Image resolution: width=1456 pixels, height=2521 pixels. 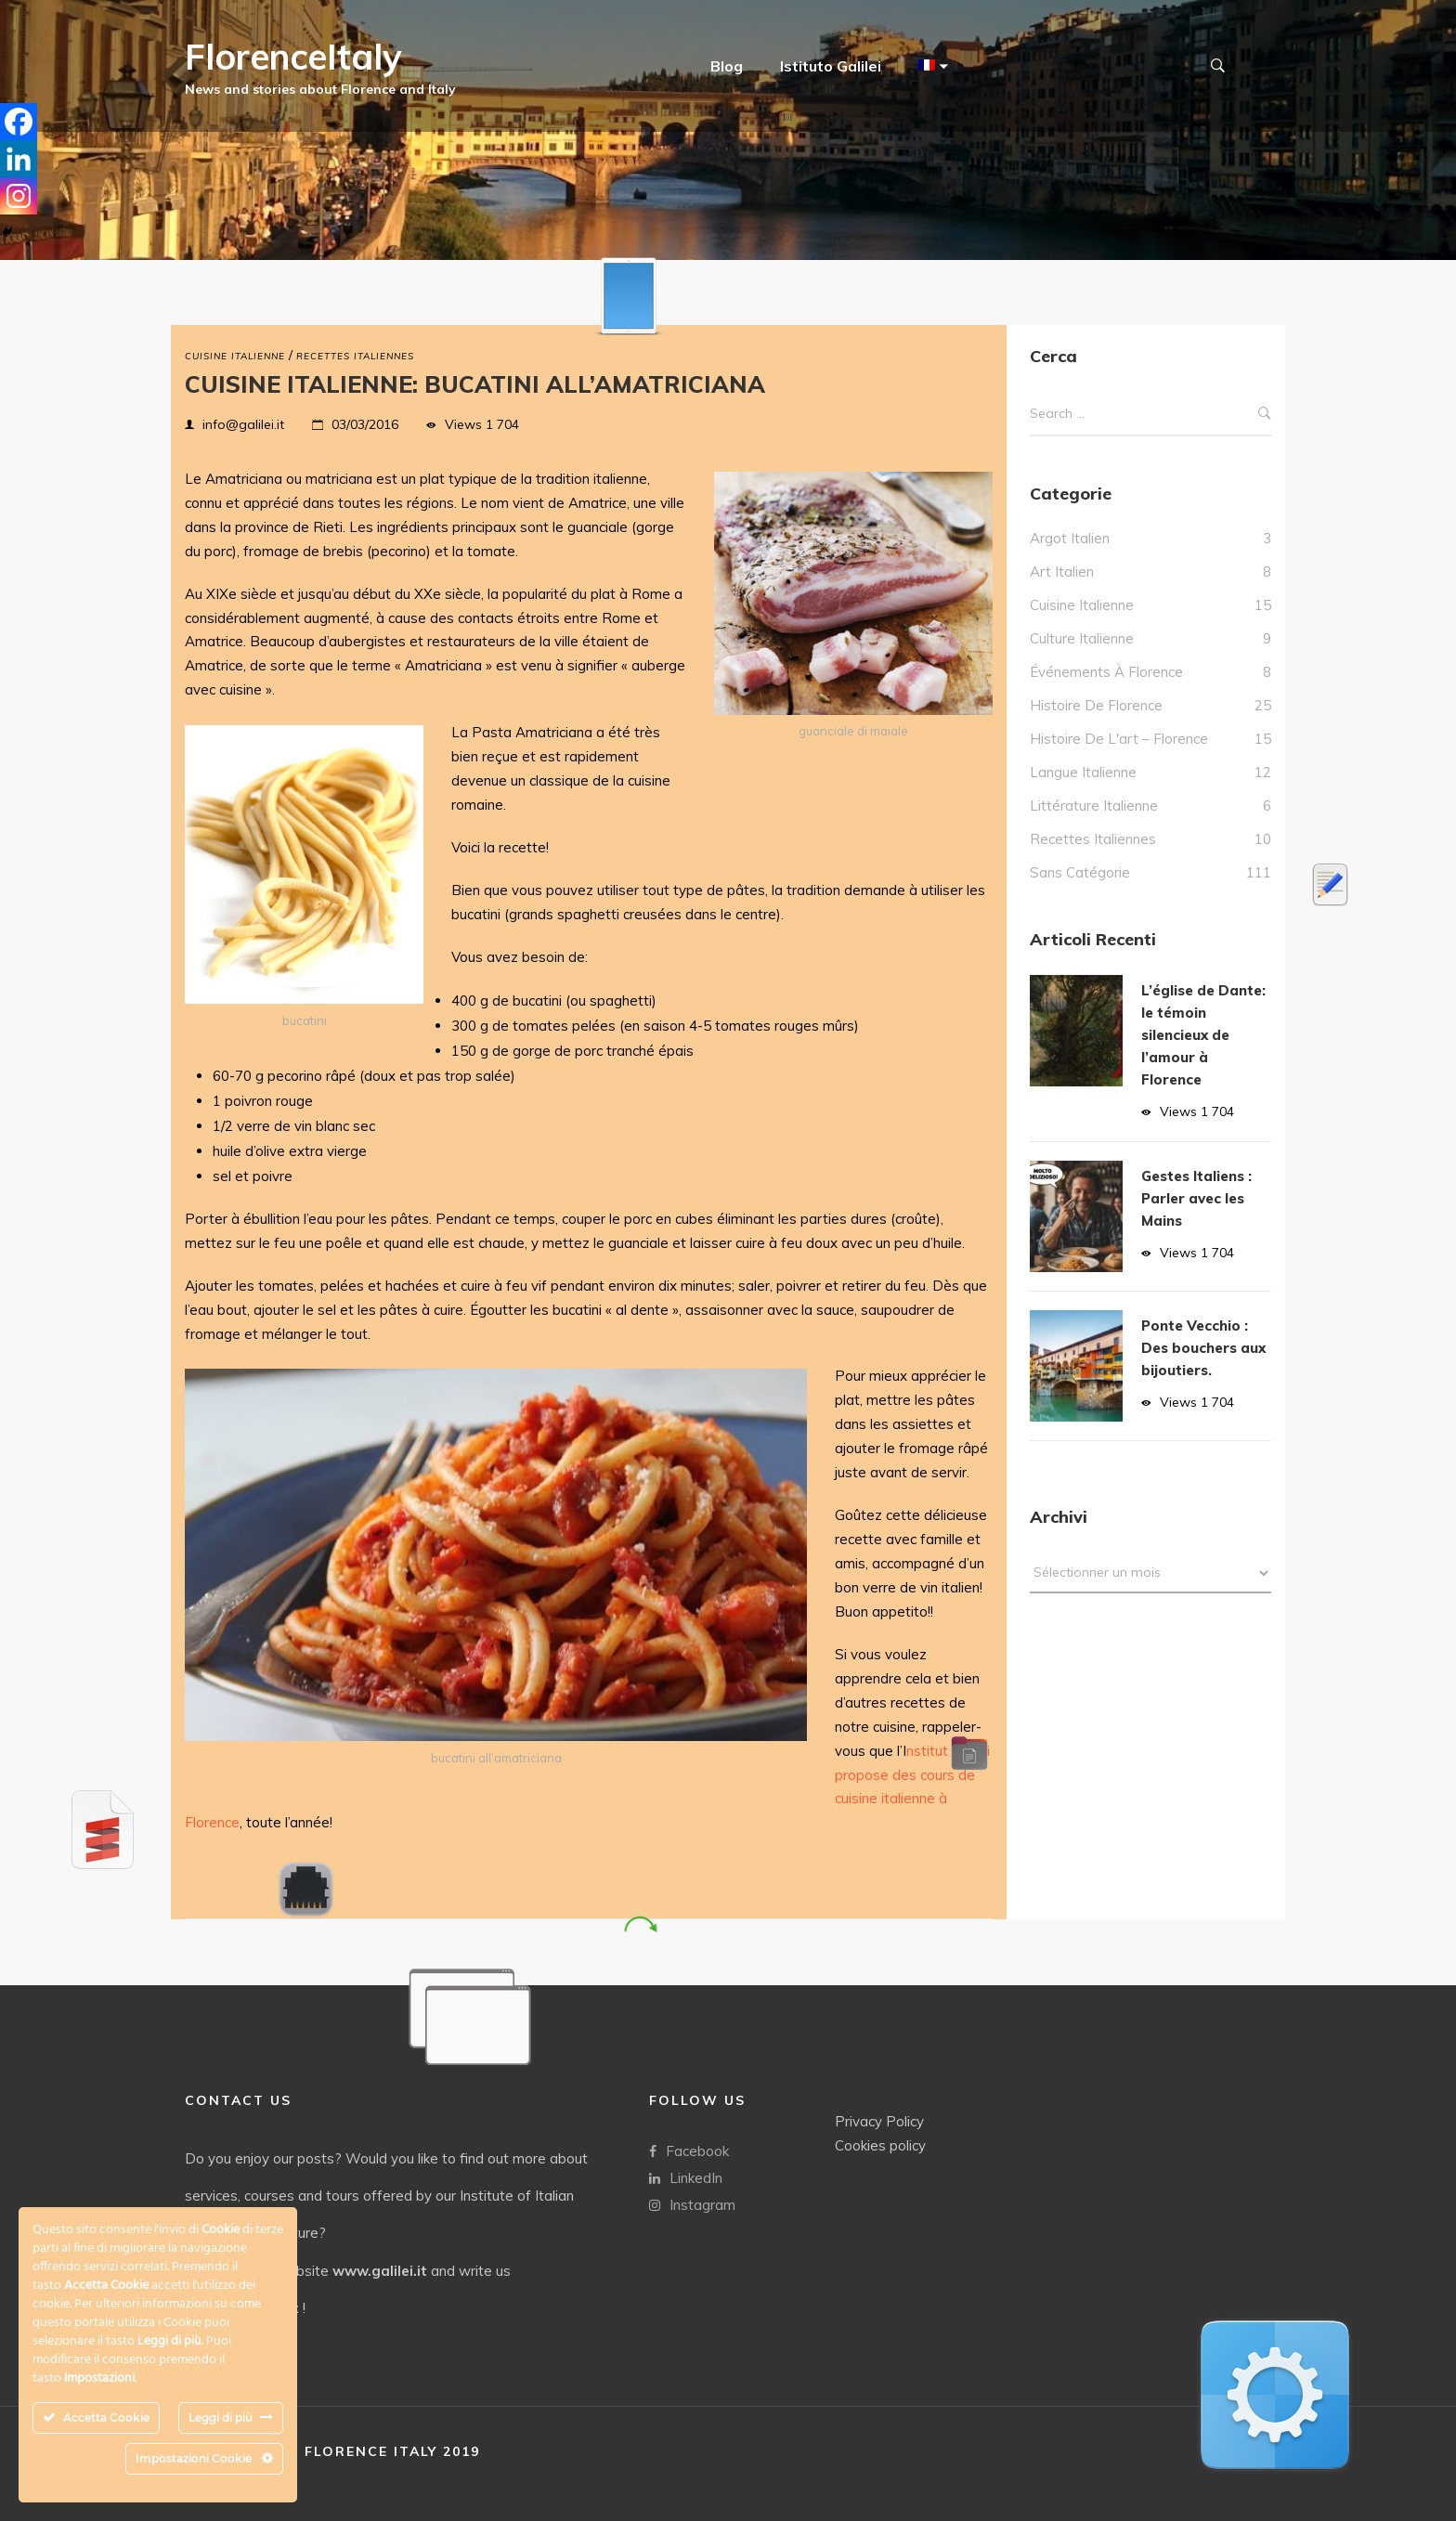 I want to click on iPad Pro device connected via wifi, so click(x=629, y=296).